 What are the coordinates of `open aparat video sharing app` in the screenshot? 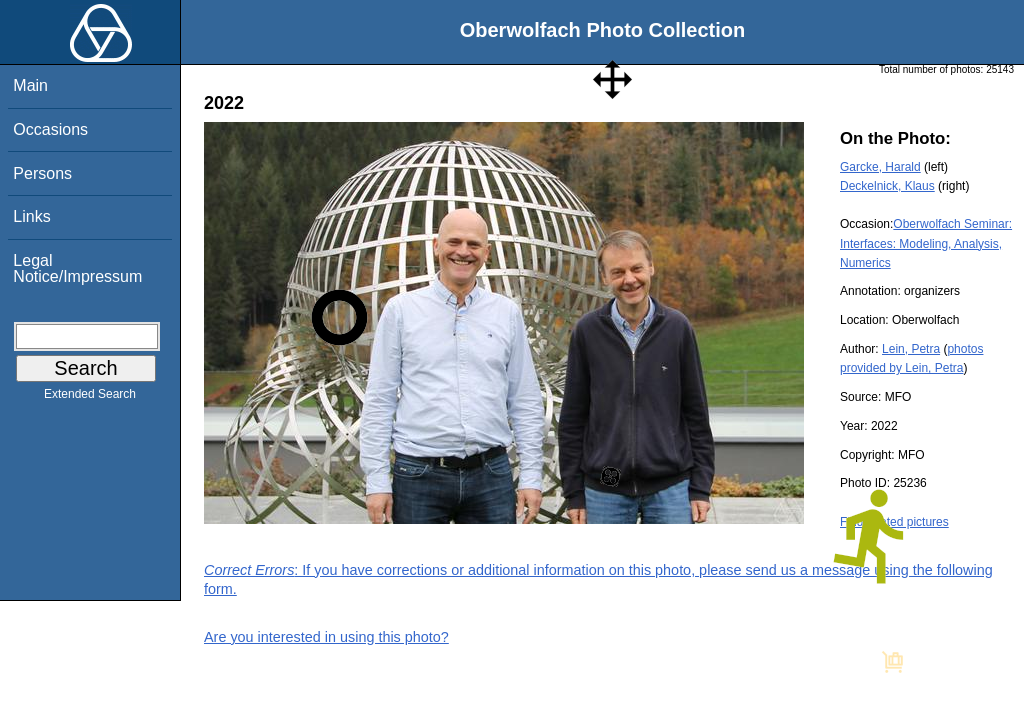 It's located at (610, 476).